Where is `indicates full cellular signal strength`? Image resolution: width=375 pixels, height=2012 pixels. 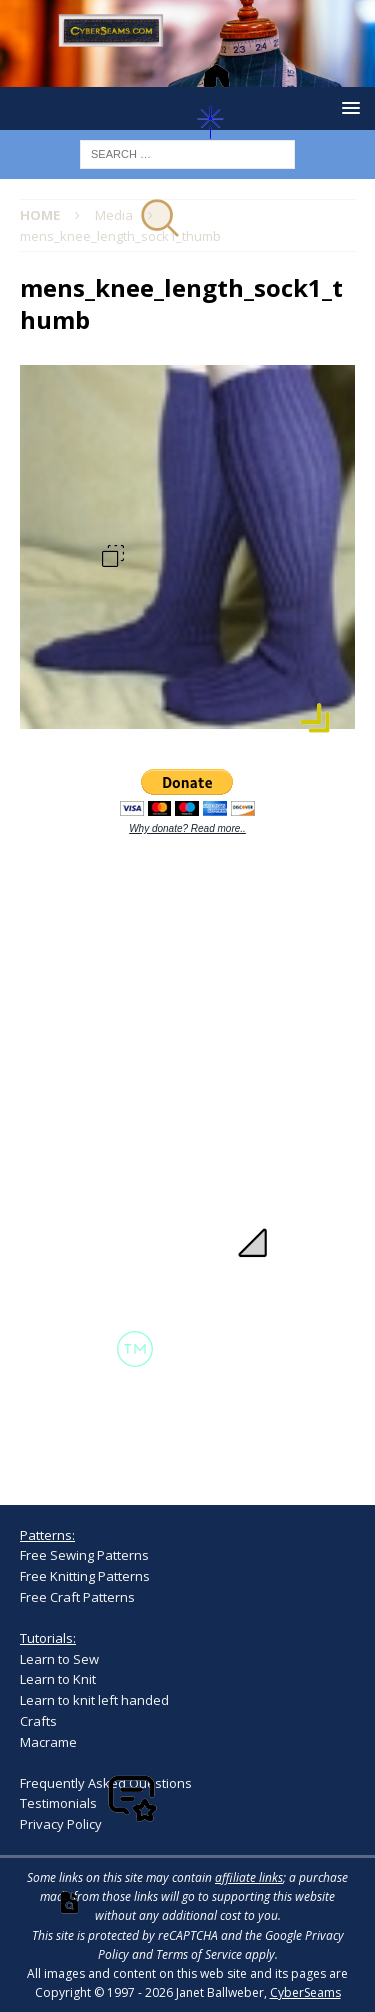
indicates full cellular signal strength is located at coordinates (255, 1244).